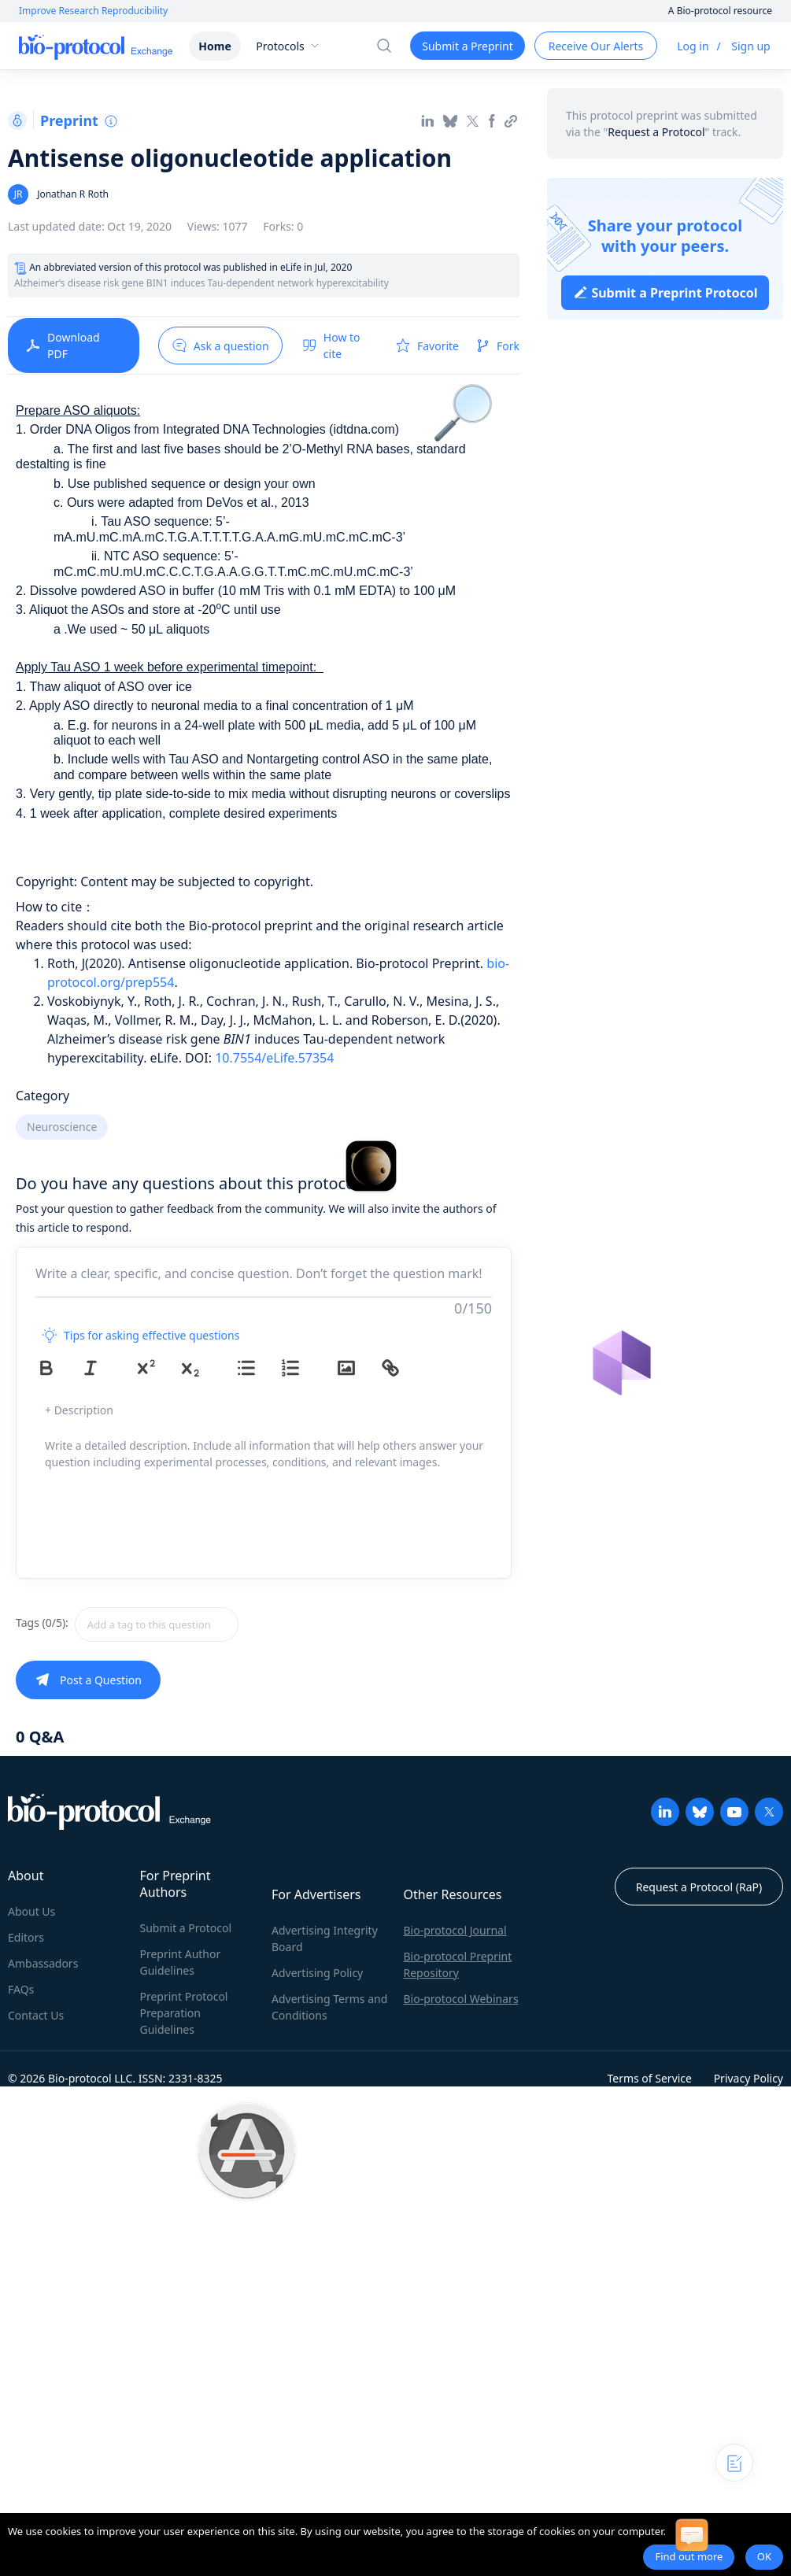 Image resolution: width=791 pixels, height=2576 pixels. What do you see at coordinates (598, 626) in the screenshot?
I see `open 3D Viewer app` at bounding box center [598, 626].